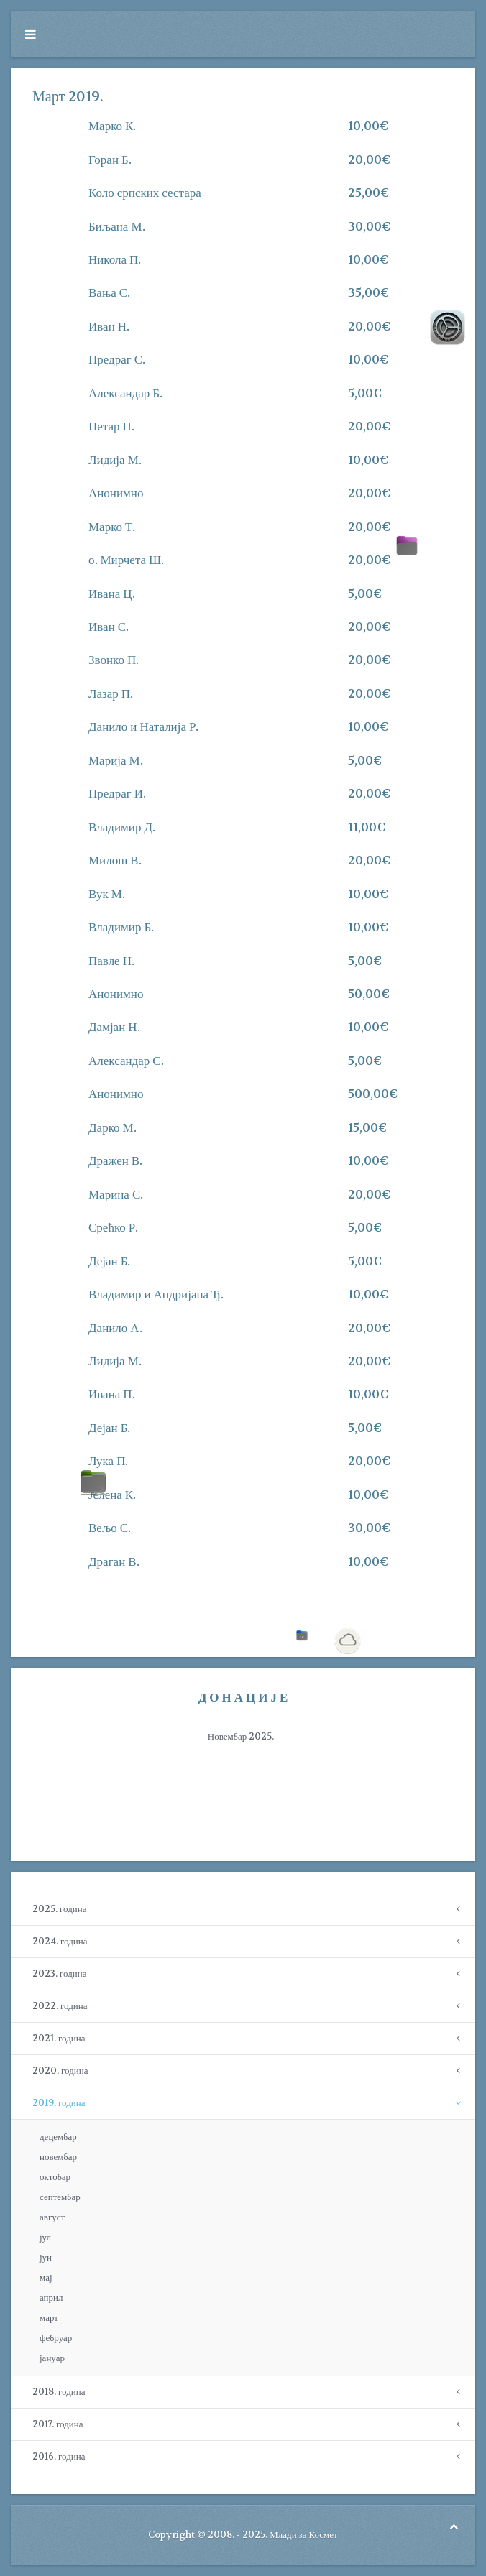 The image size is (486, 2576). What do you see at coordinates (93, 1482) in the screenshot?
I see `access files stored on a remote server` at bounding box center [93, 1482].